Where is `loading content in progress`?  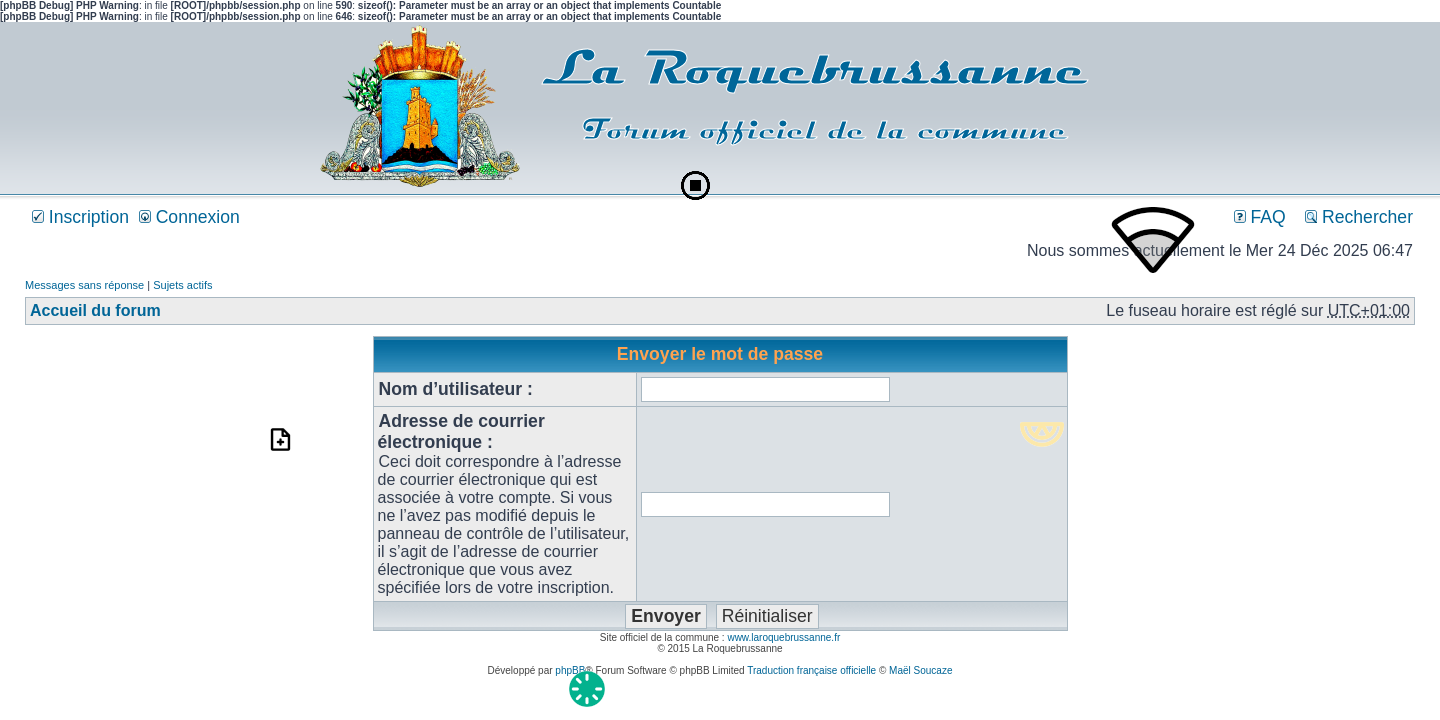 loading content in progress is located at coordinates (587, 689).